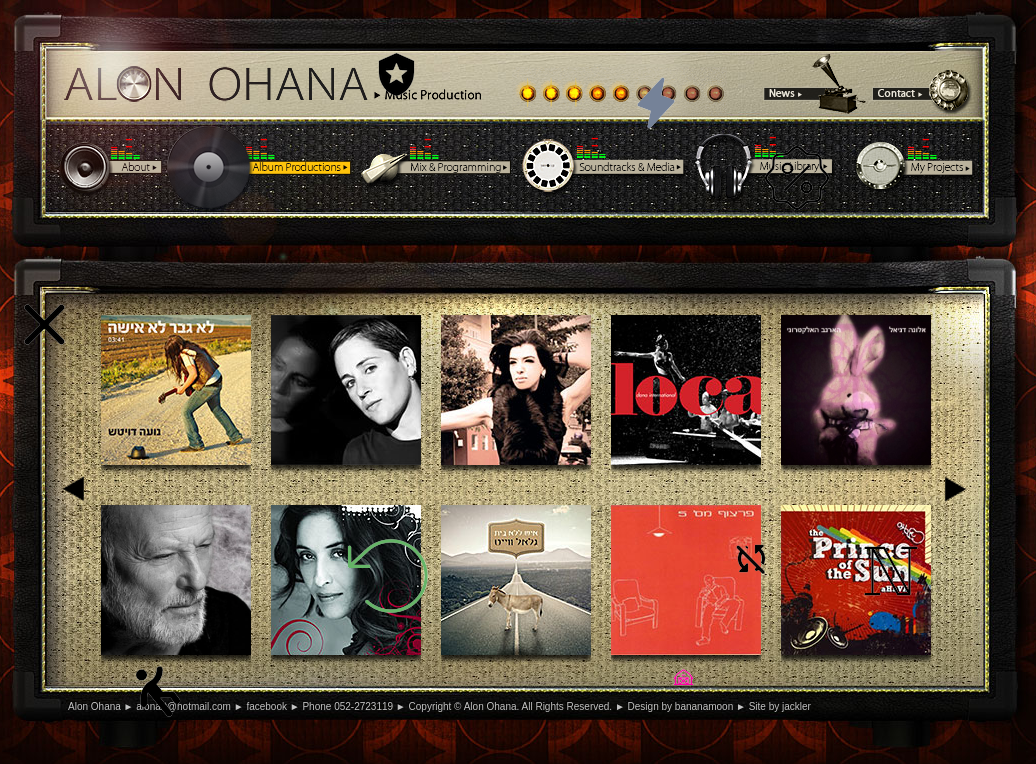 The width and height of the screenshot is (1036, 764). I want to click on open Notion app, so click(891, 571).